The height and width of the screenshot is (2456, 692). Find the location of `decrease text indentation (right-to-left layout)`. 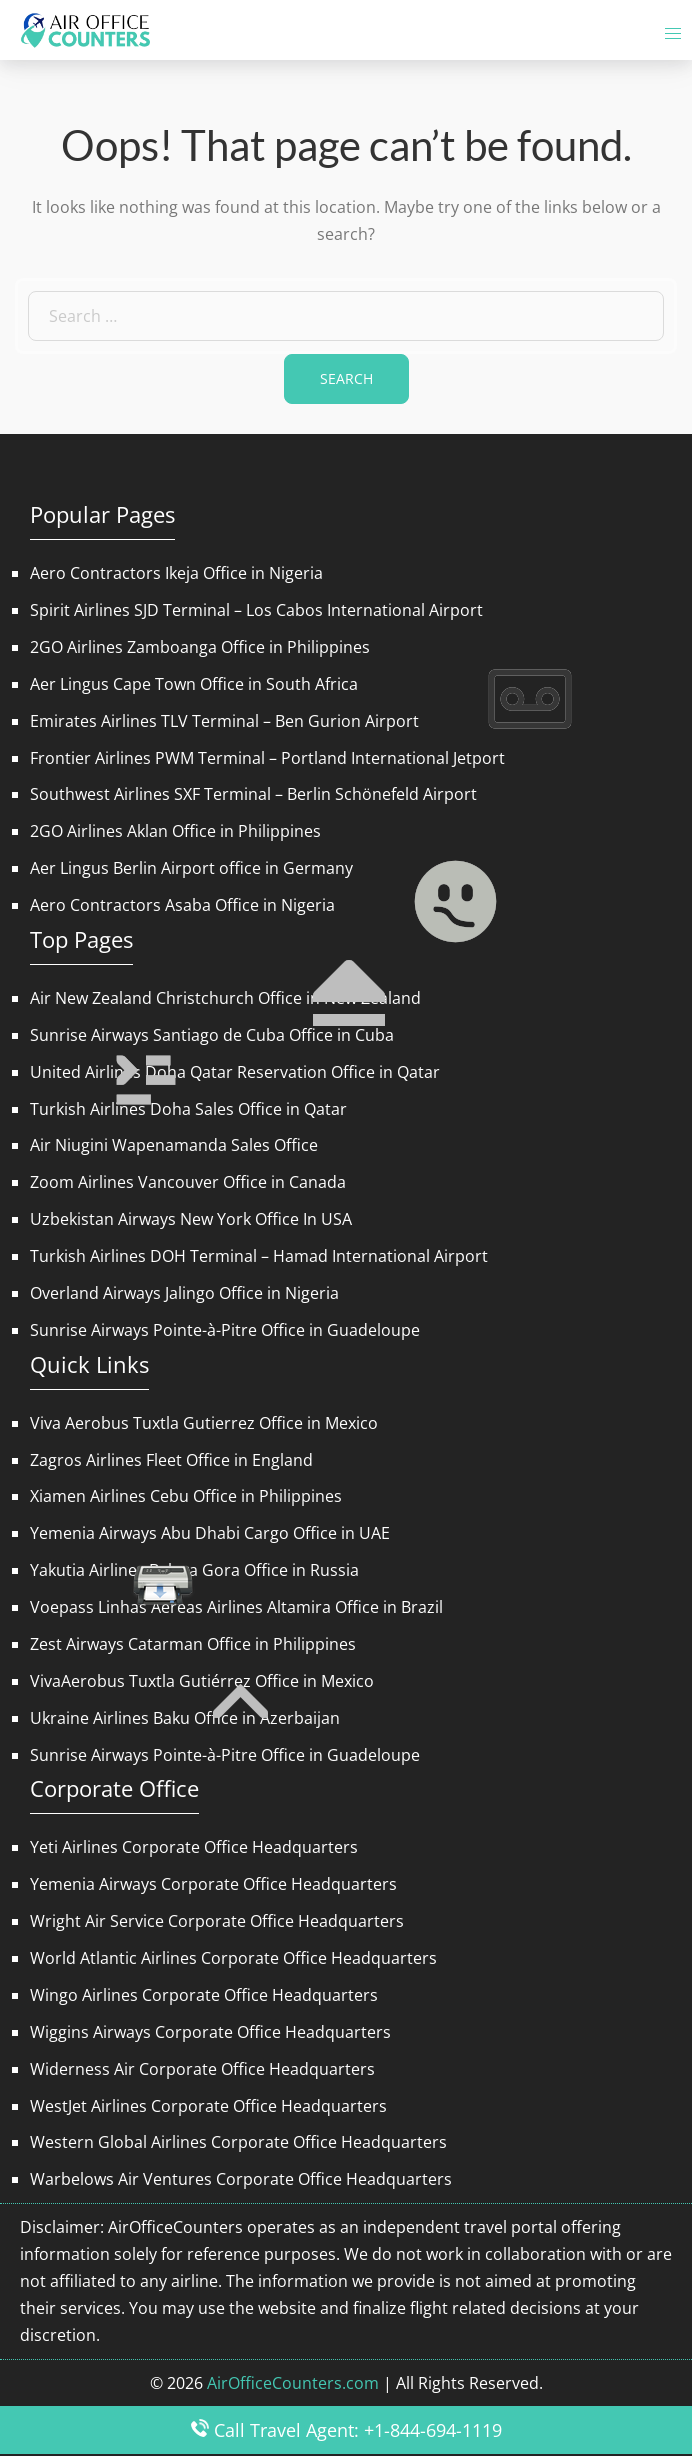

decrease text indentation (right-to-left layout) is located at coordinates (146, 1080).